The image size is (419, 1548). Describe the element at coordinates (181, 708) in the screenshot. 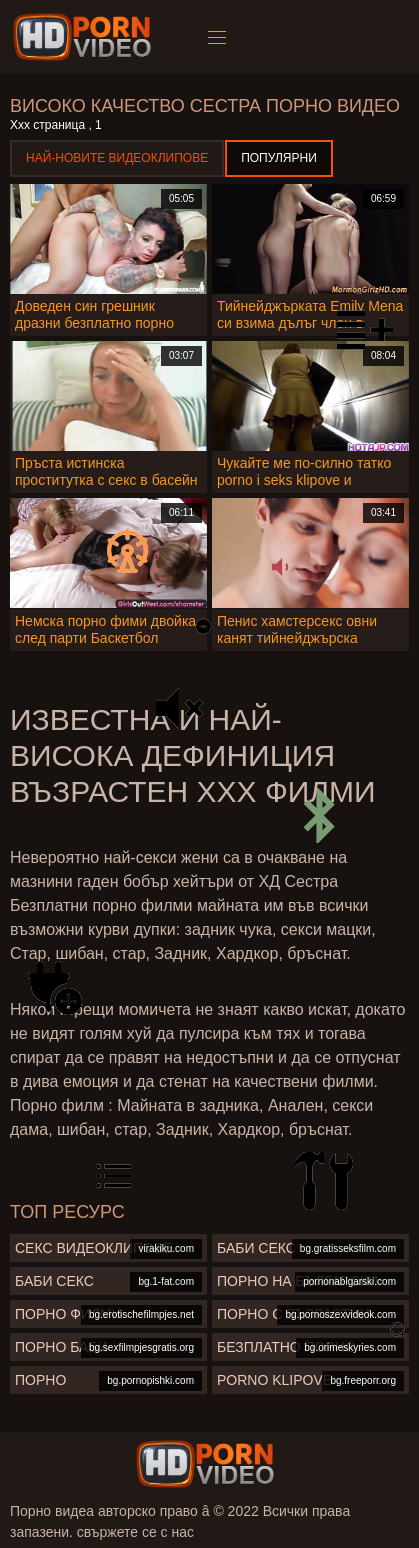

I see `mute audio or sound` at that location.